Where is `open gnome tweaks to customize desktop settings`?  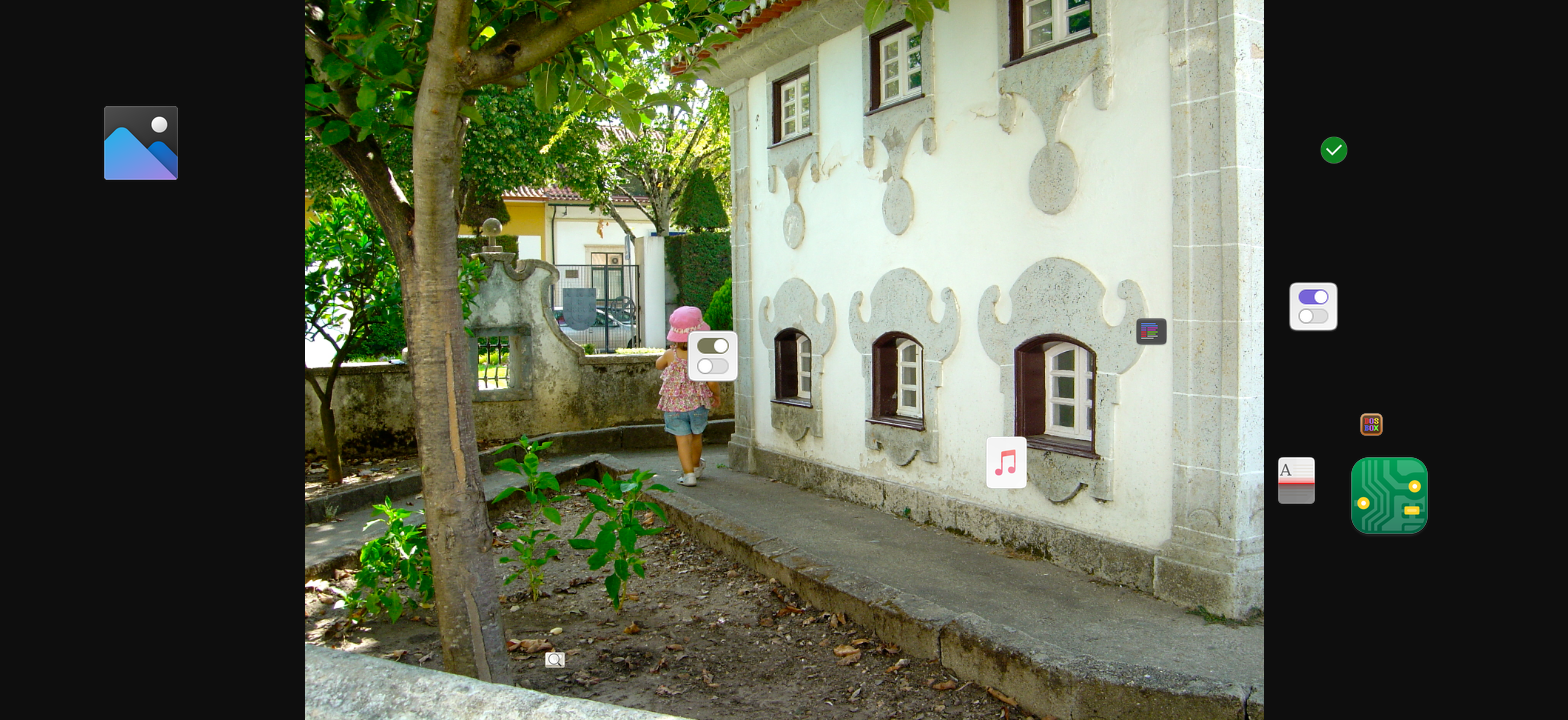
open gnome tweaks to customize desktop settings is located at coordinates (713, 356).